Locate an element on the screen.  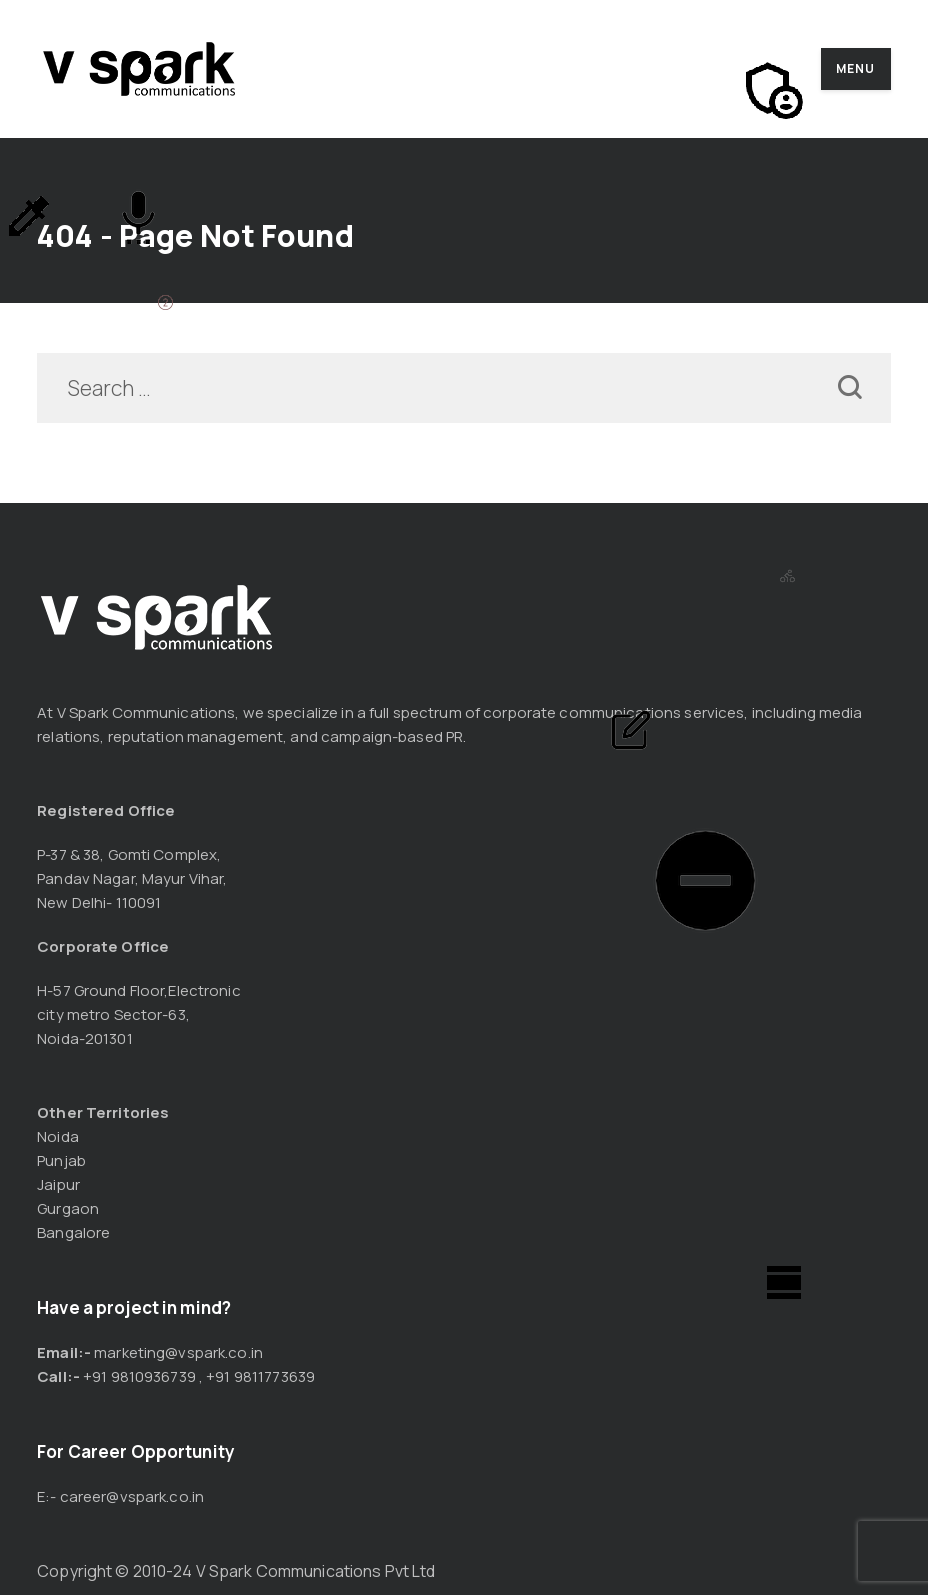
access voice input settings is located at coordinates (138, 216).